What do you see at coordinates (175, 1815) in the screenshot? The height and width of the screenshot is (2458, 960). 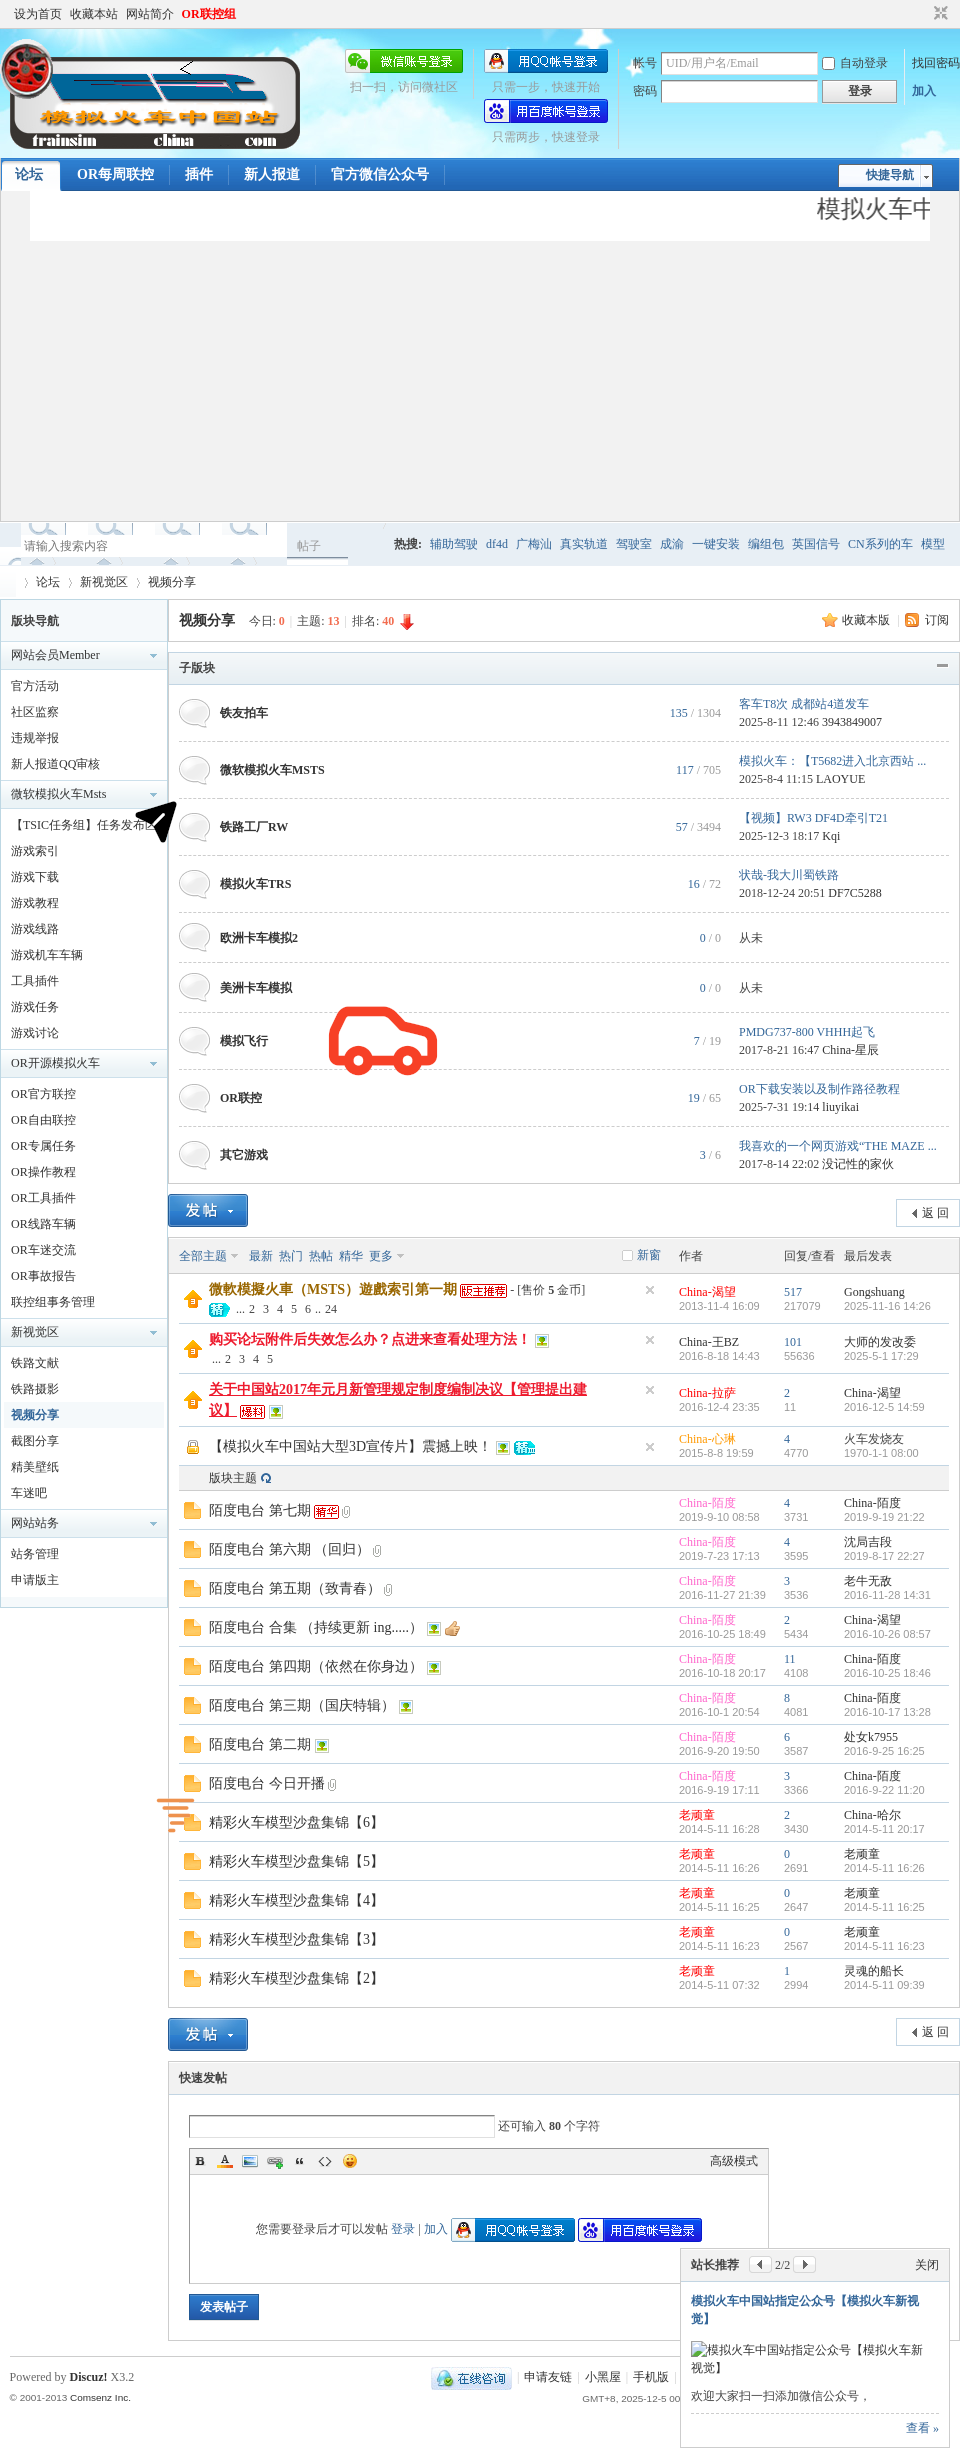 I see `indicates tornado warning or severe weather alert` at bounding box center [175, 1815].